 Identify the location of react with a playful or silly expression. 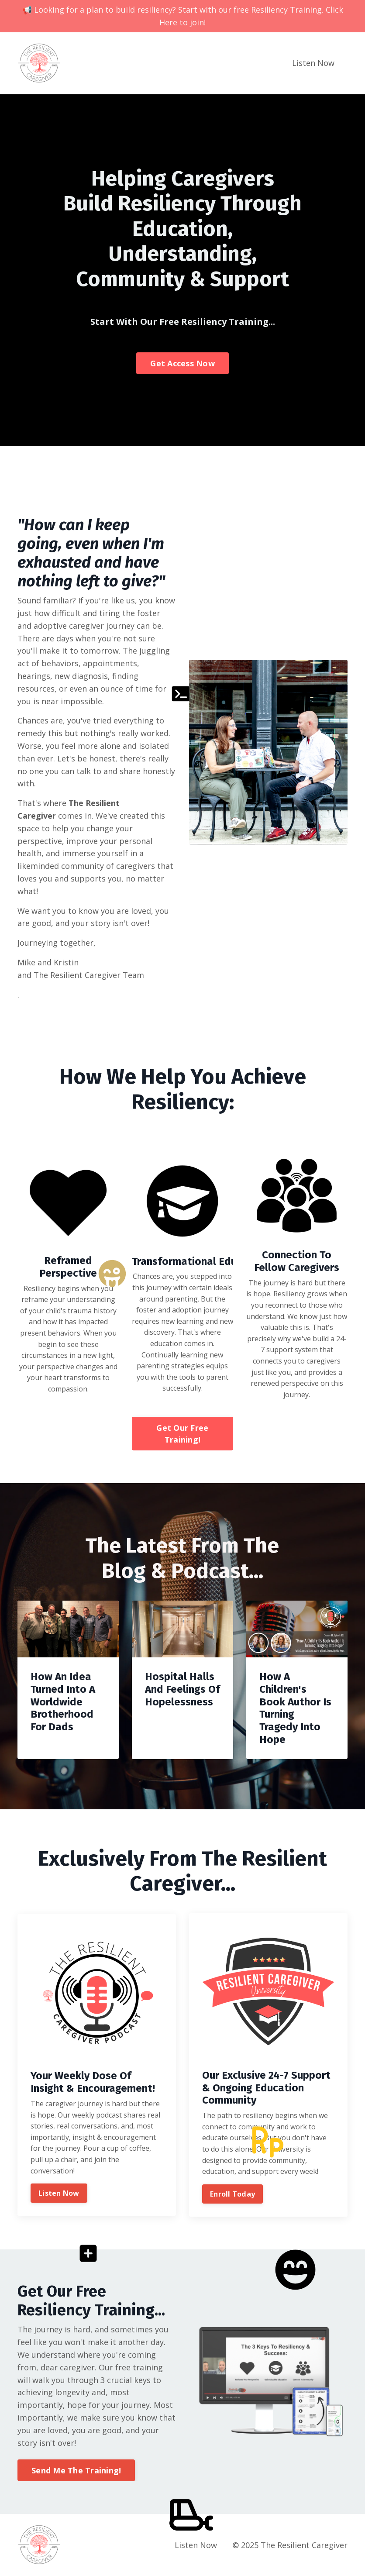
(112, 1274).